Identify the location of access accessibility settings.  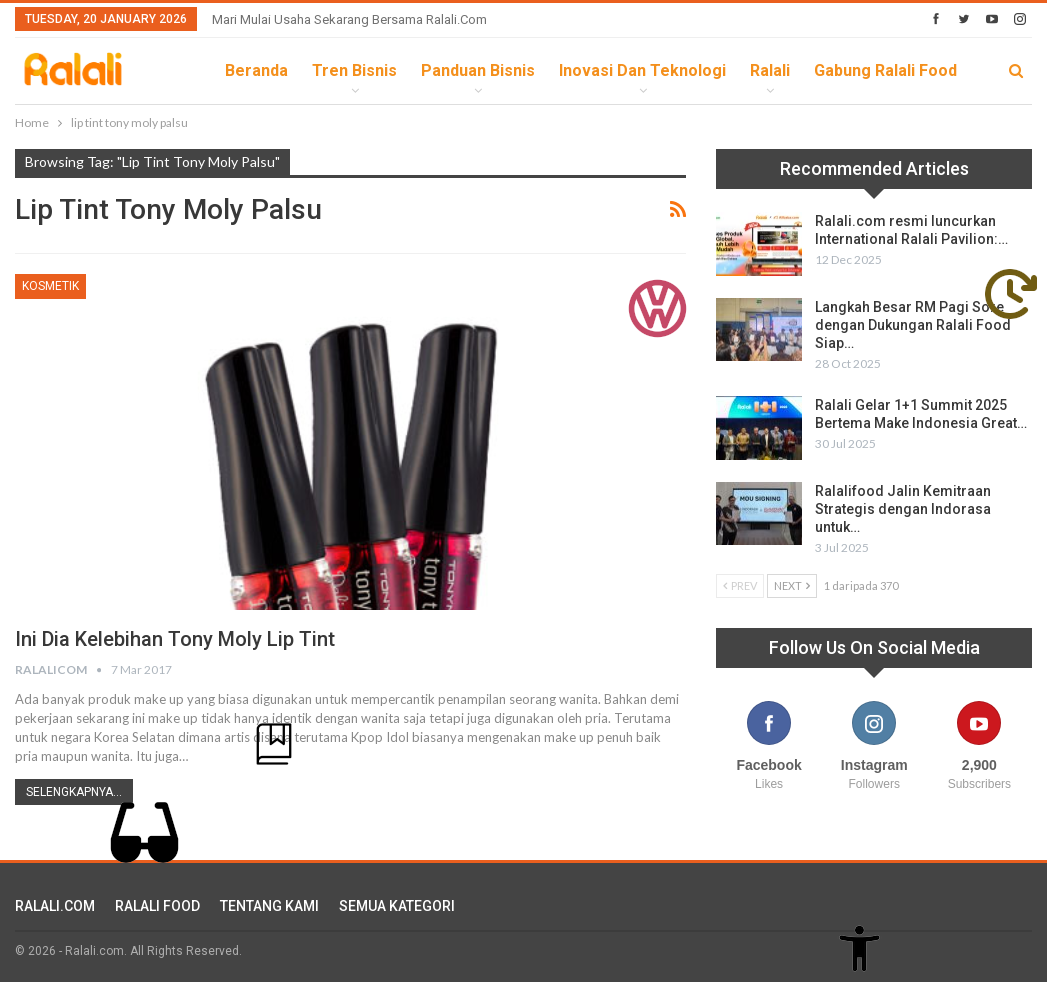
(859, 948).